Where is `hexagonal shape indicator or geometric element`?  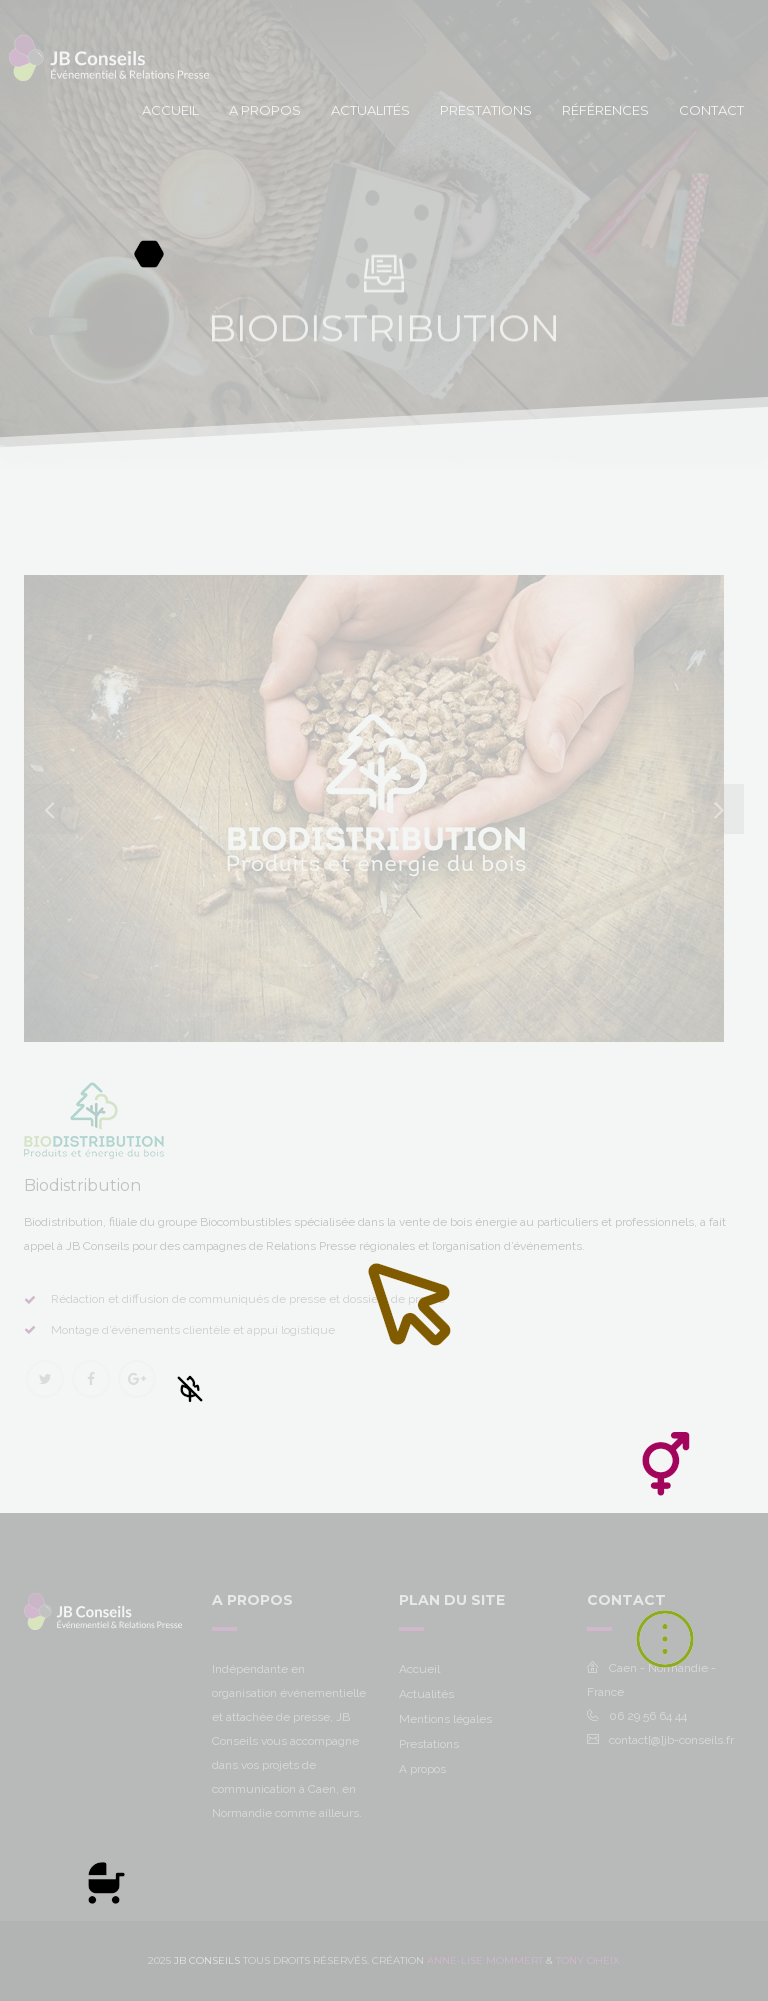
hexagonal shape indicator or geometric element is located at coordinates (149, 254).